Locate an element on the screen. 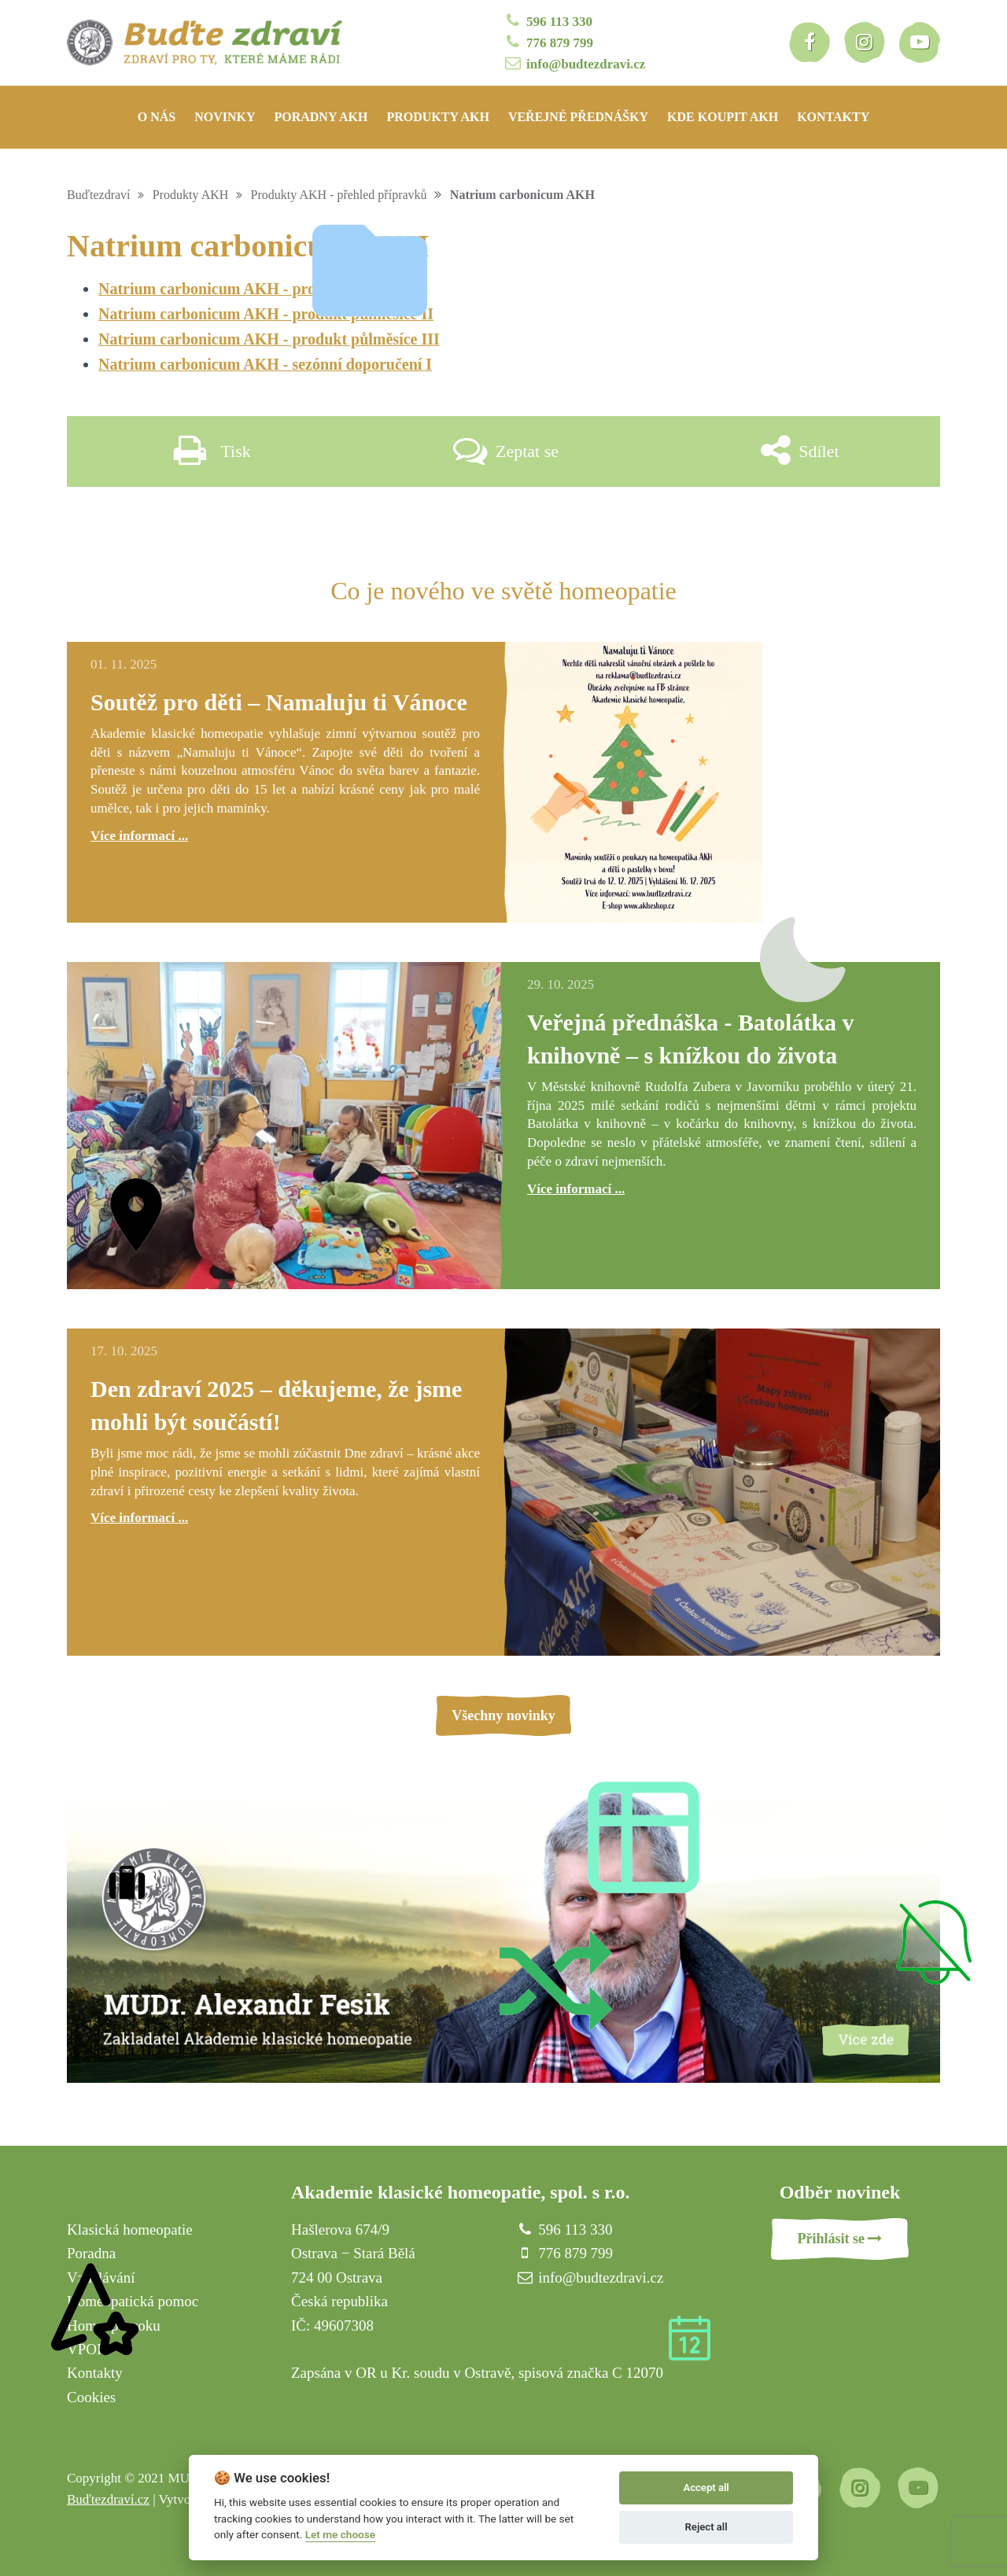 The height and width of the screenshot is (2576, 1007). open file folder is located at coordinates (370, 271).